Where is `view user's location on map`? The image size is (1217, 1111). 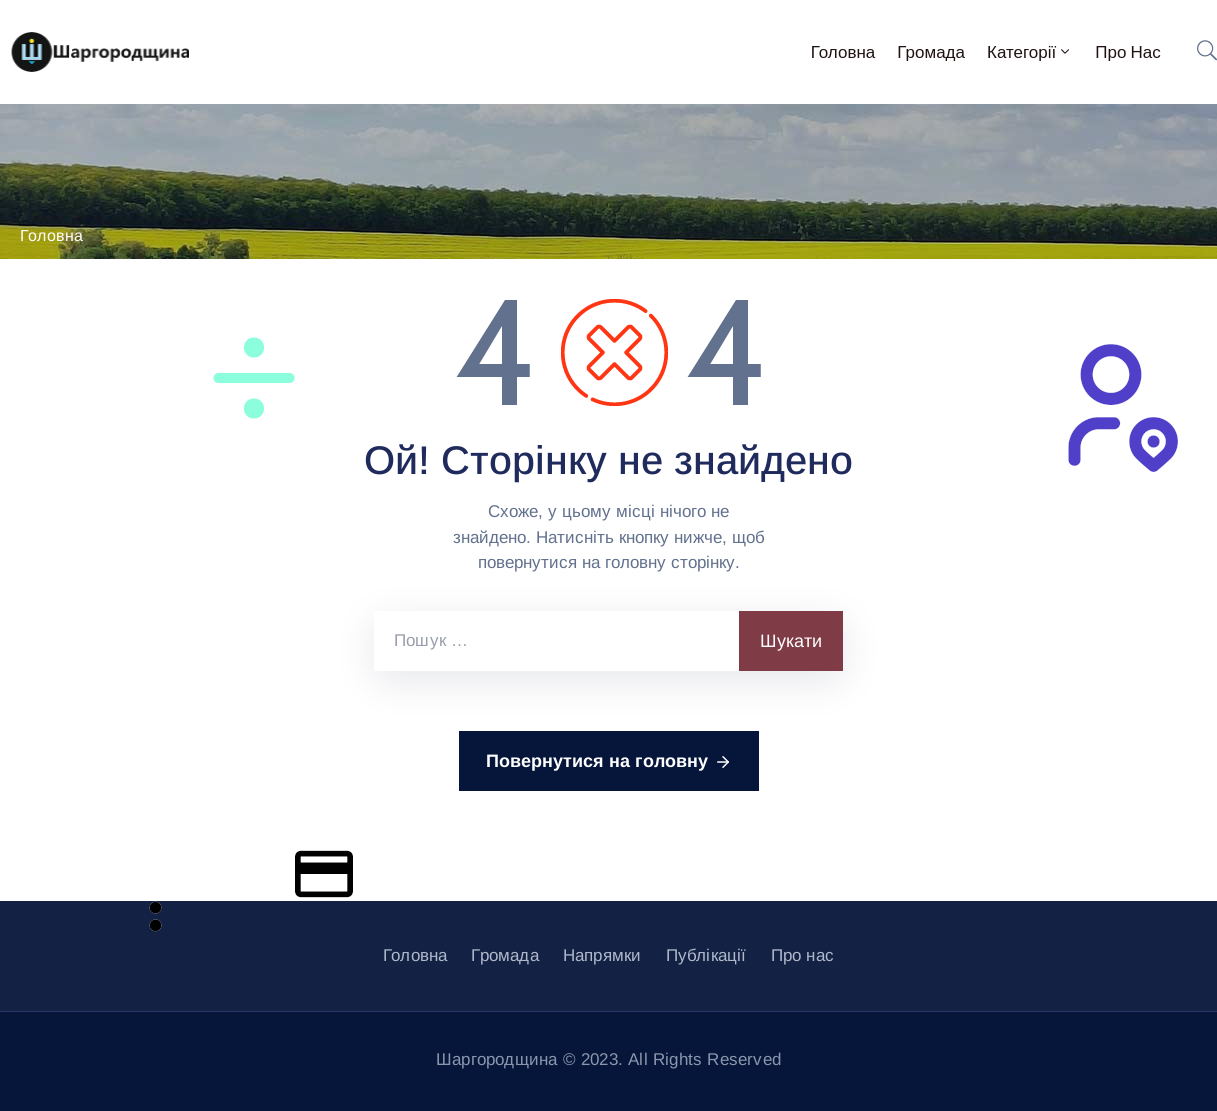 view user's location on map is located at coordinates (1111, 405).